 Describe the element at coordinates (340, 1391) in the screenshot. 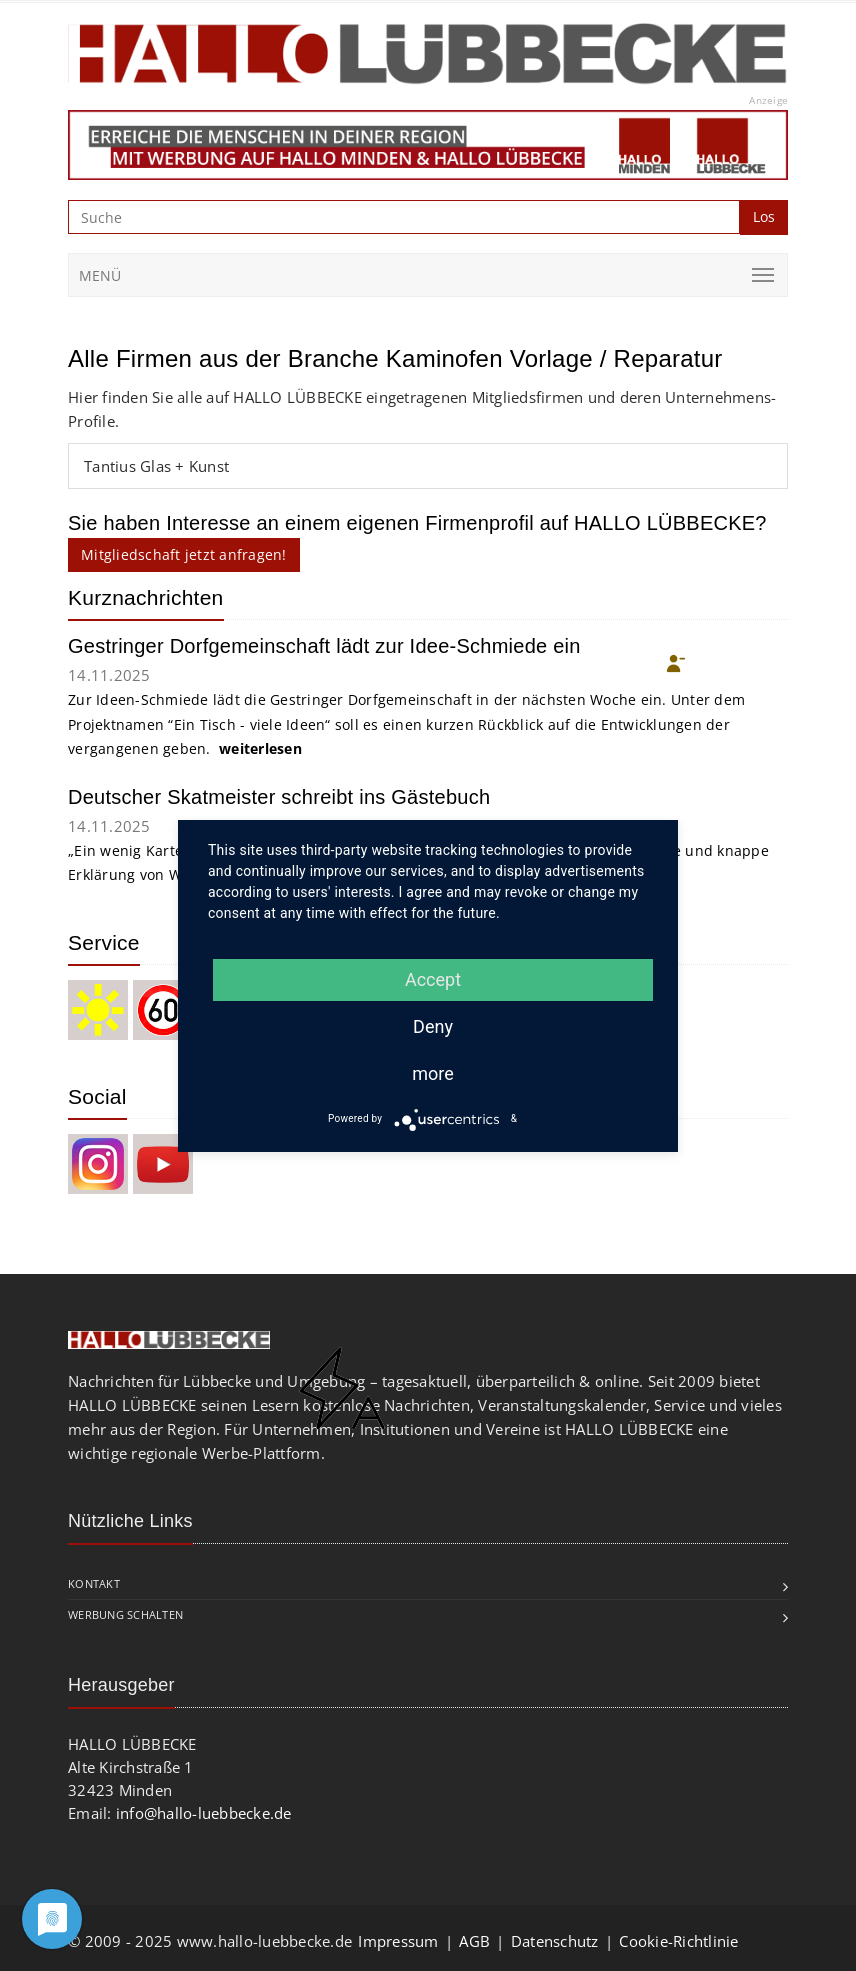

I see `toggle auto-flash mode for camera` at that location.